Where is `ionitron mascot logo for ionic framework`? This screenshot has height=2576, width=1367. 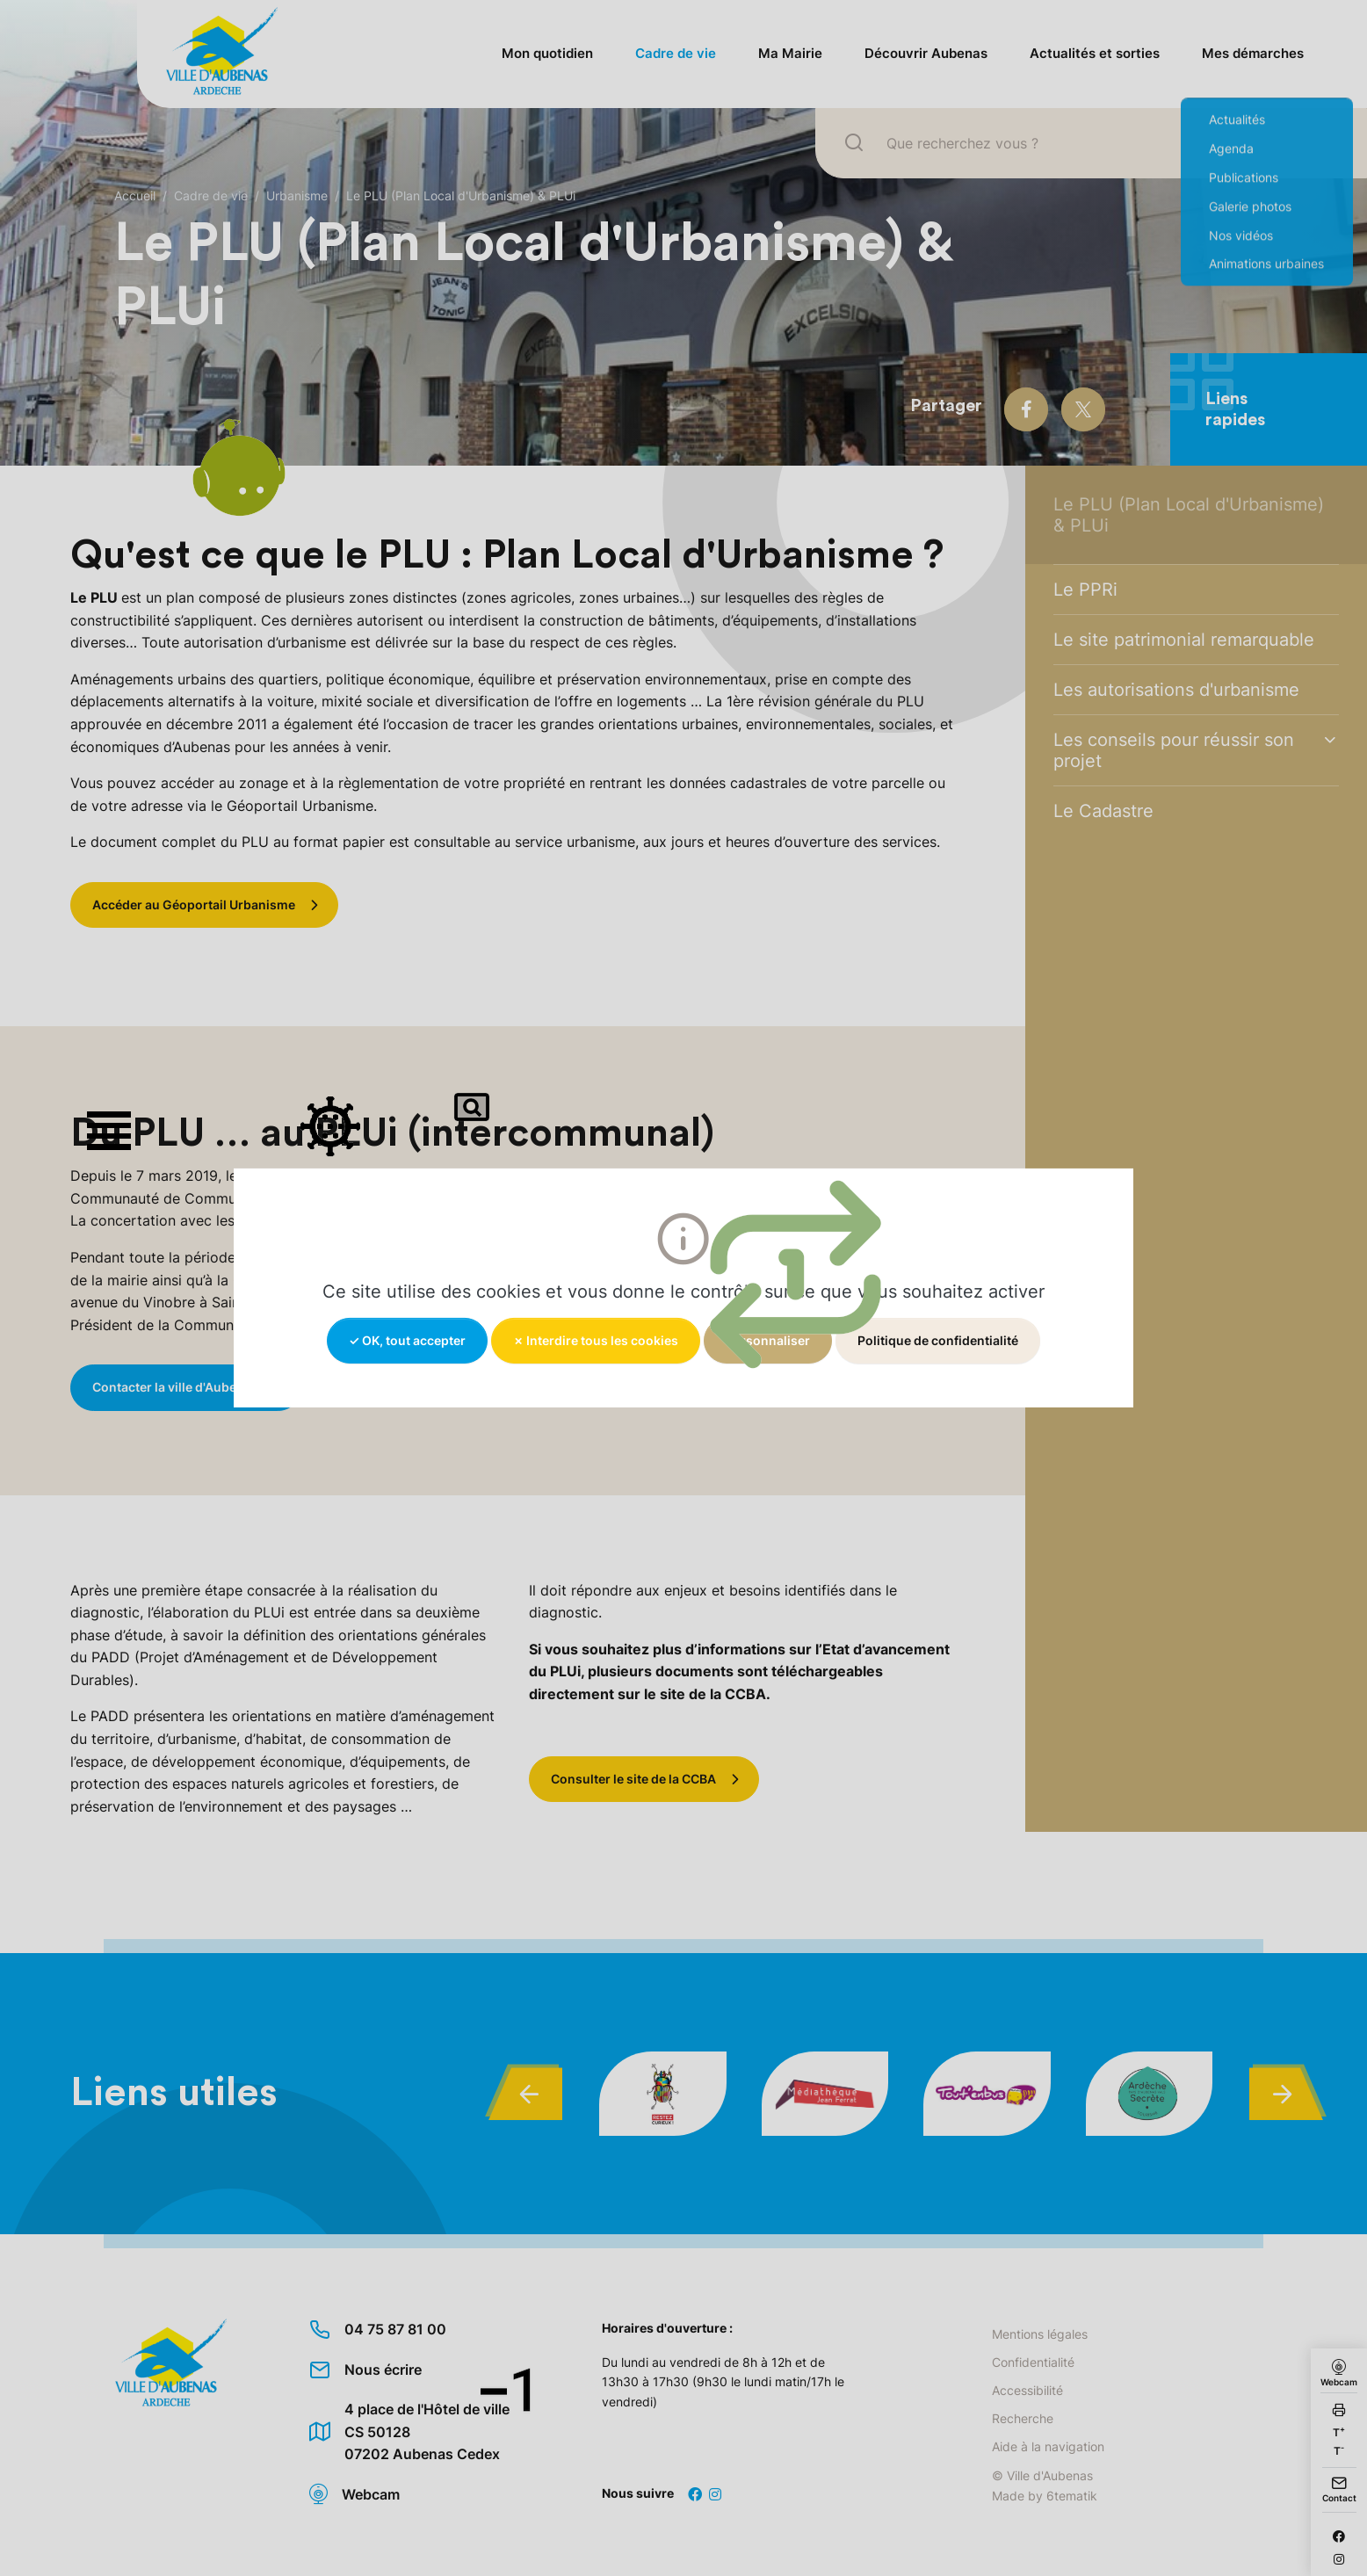
ionitron mascot logo for ionic framework is located at coordinates (239, 467).